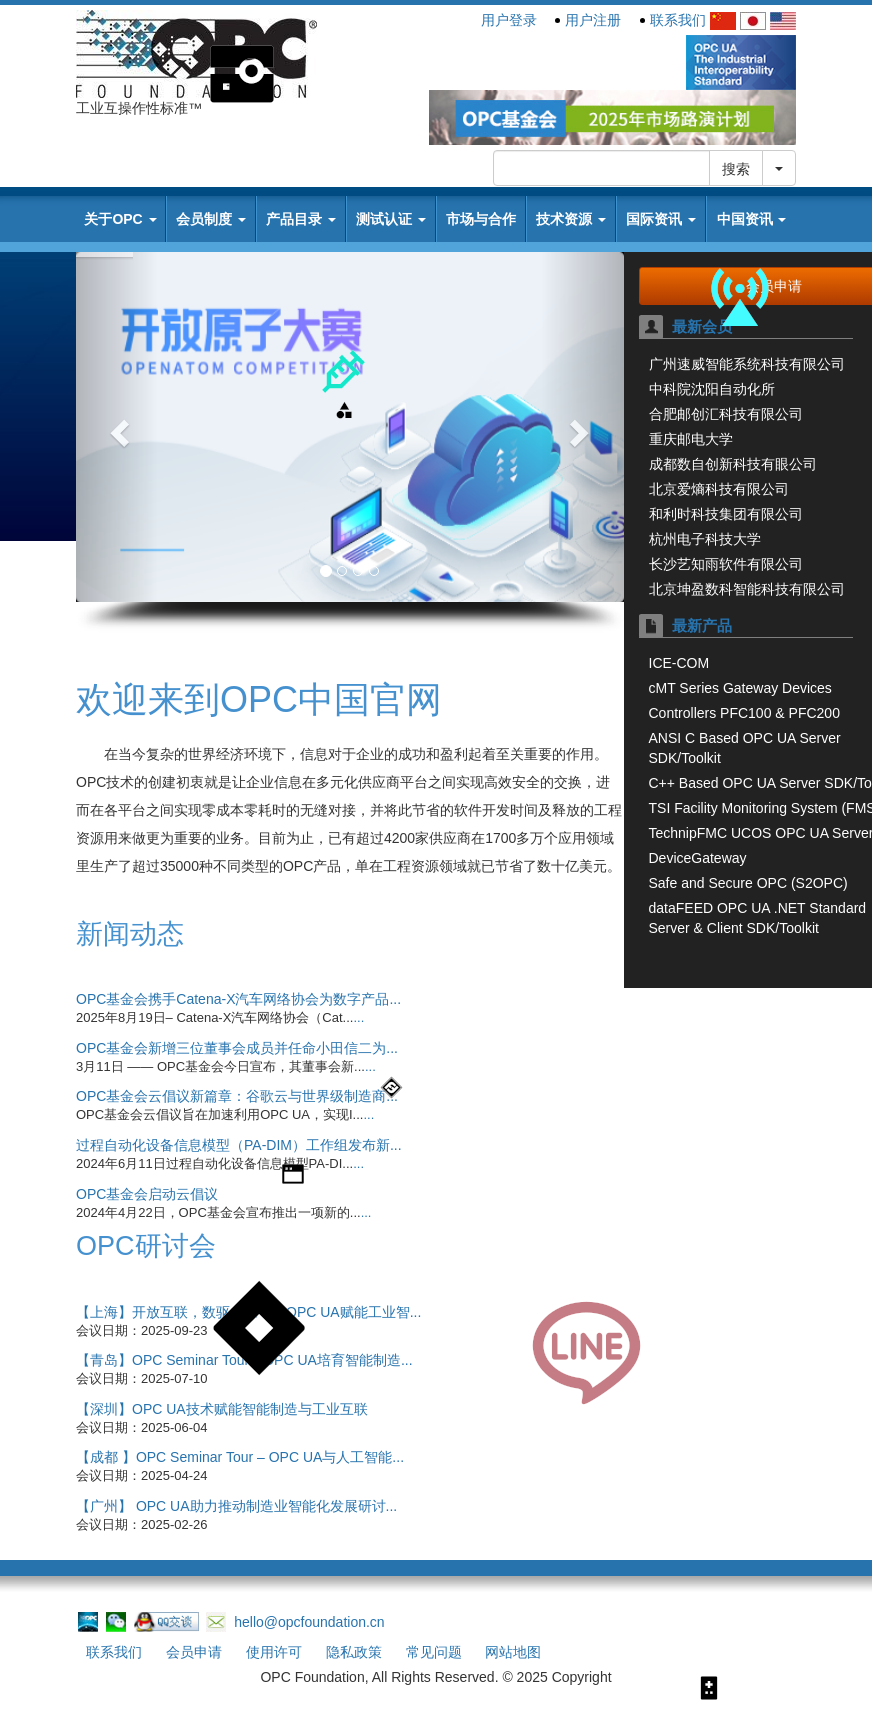  What do you see at coordinates (259, 1328) in the screenshot?
I see `open Jira project management` at bounding box center [259, 1328].